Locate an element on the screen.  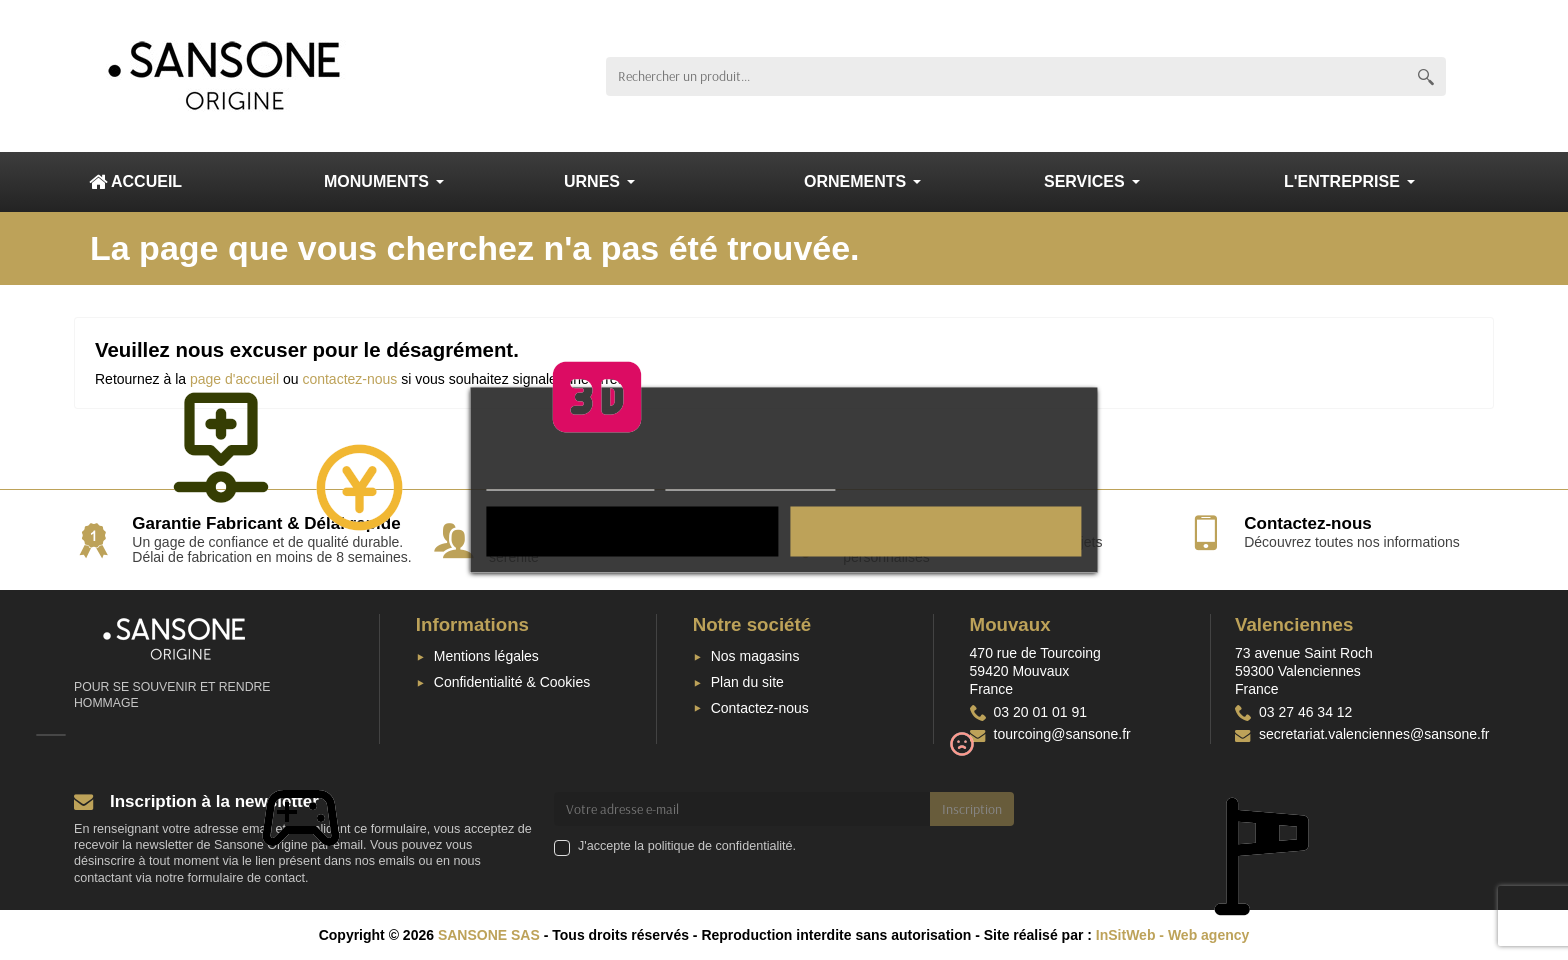
make a payment in chinese yuan is located at coordinates (359, 487).